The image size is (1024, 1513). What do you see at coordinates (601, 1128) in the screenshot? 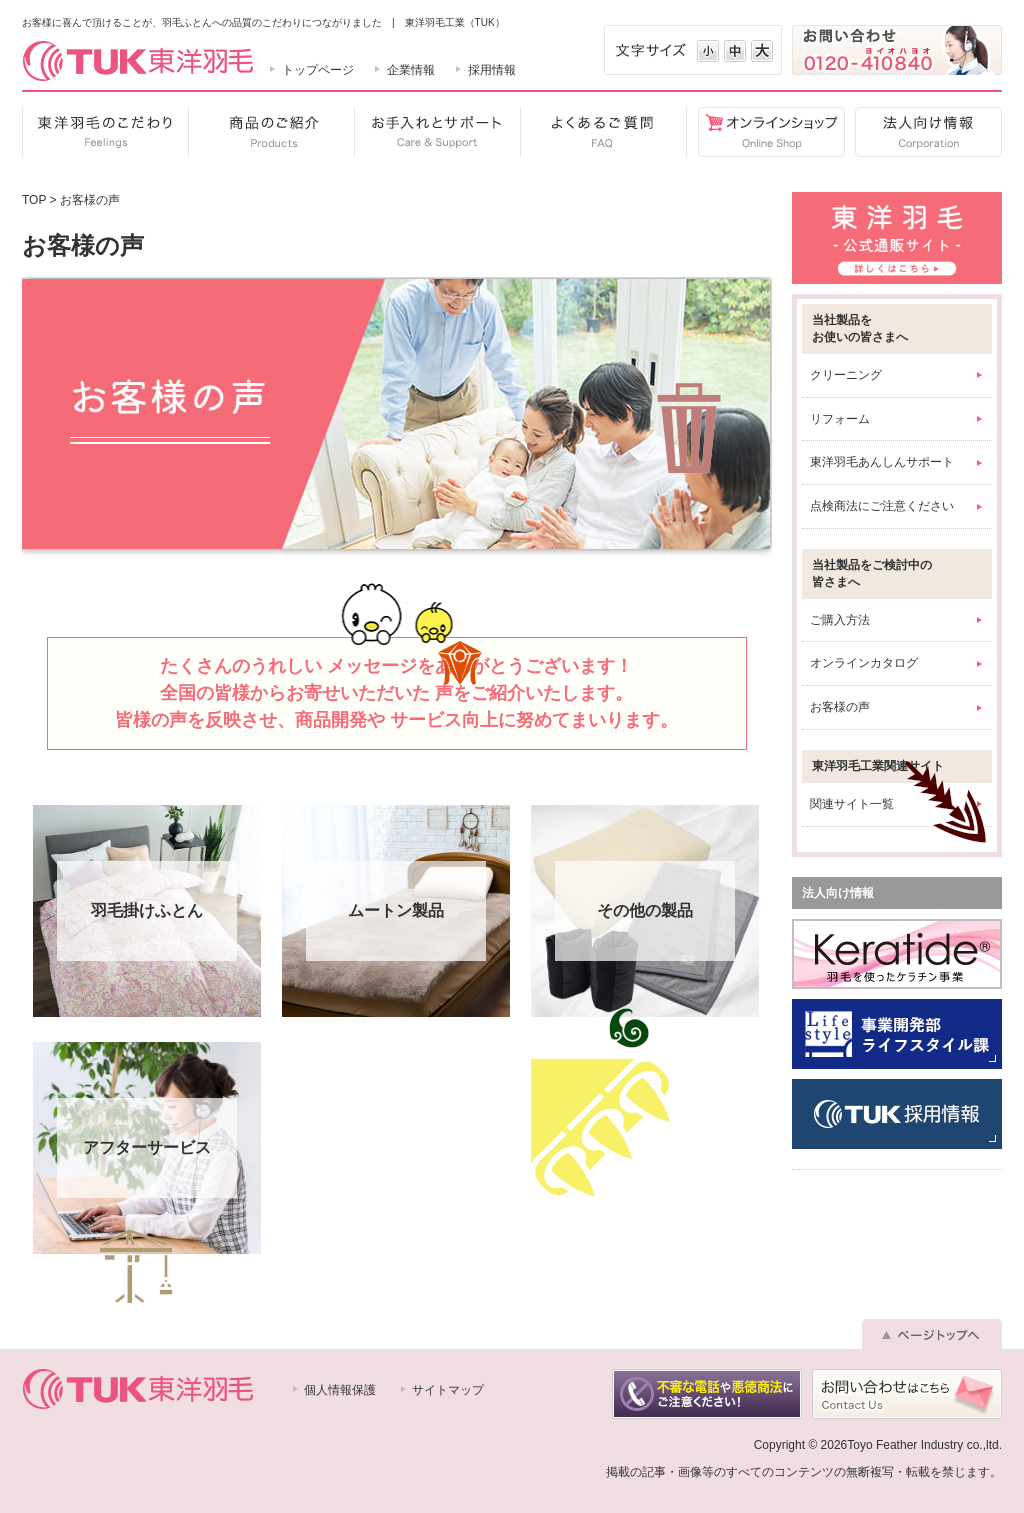
I see `launch missile attack or special weapon ability` at bounding box center [601, 1128].